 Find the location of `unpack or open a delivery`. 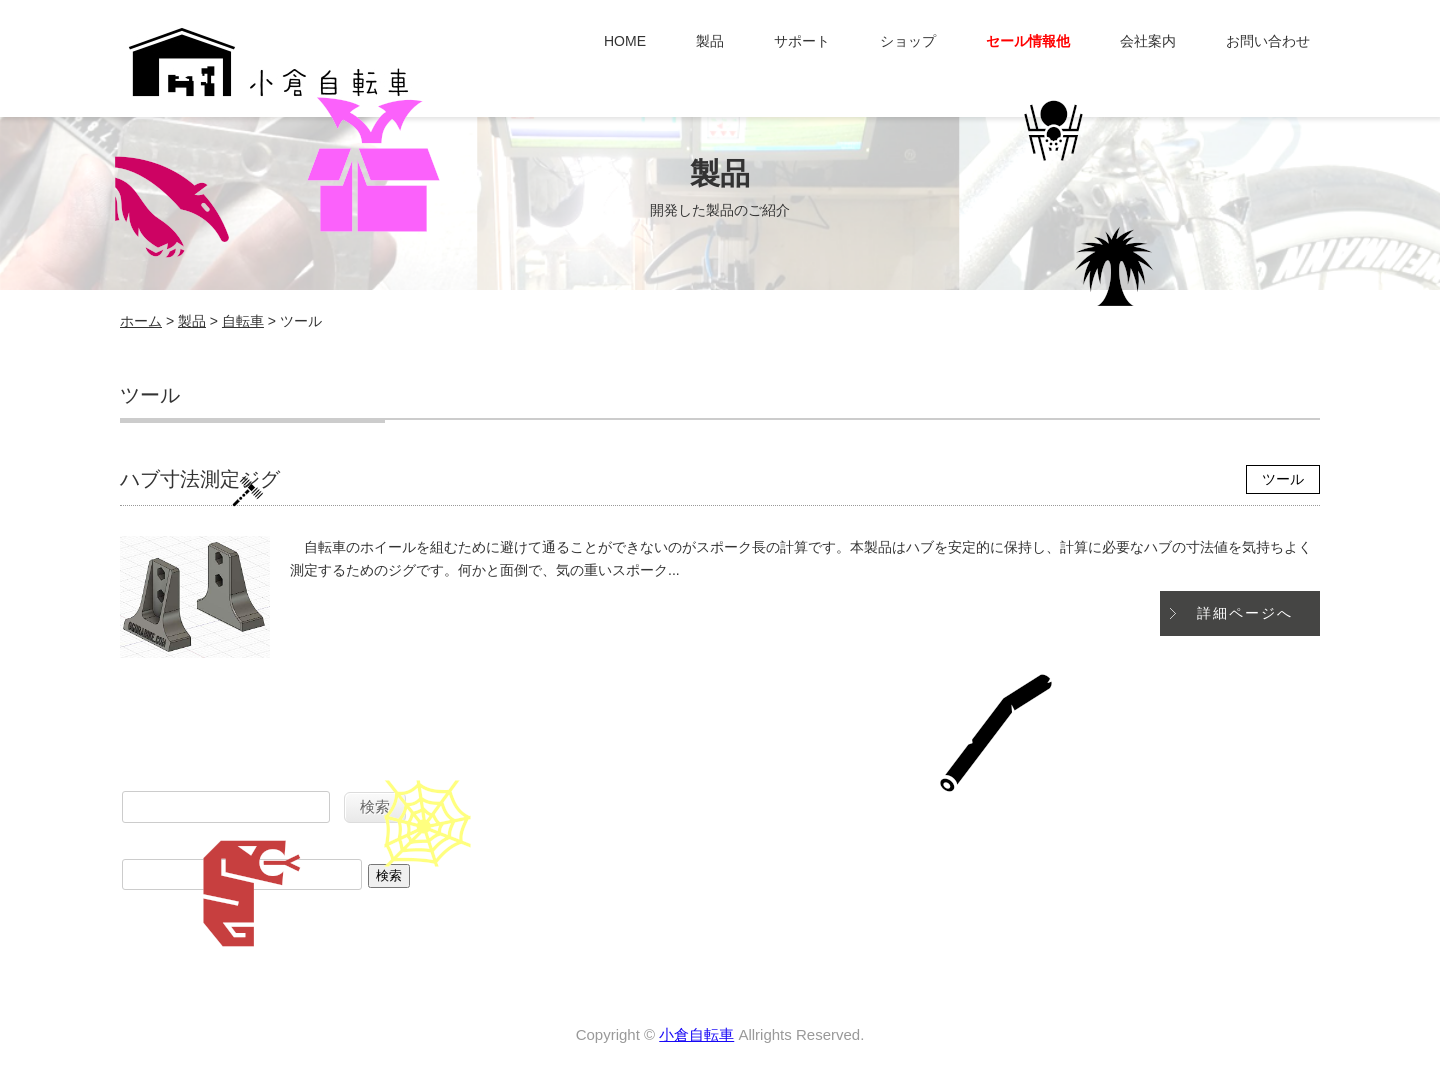

unpack or open a delivery is located at coordinates (373, 164).